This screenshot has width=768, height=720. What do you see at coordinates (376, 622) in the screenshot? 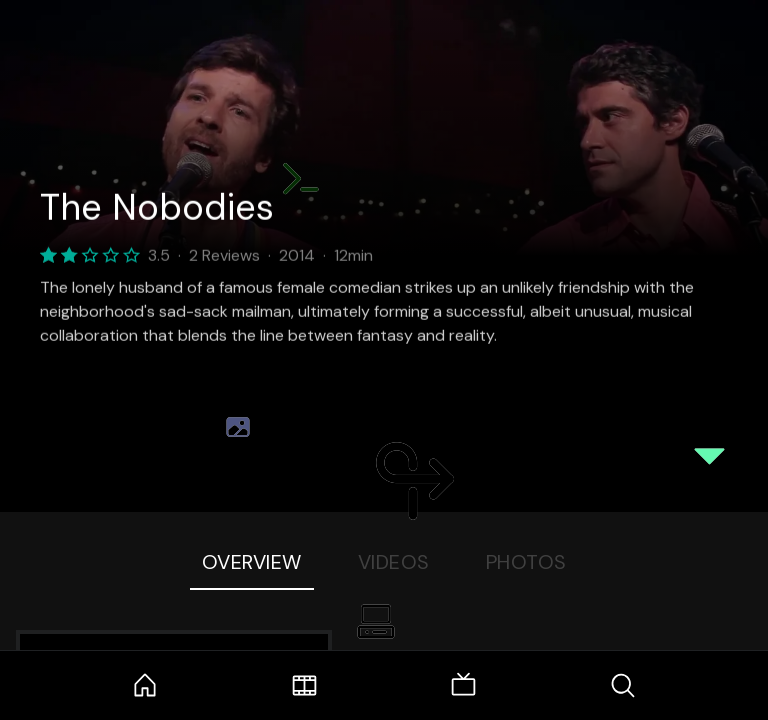
I see `open github codespaces` at bounding box center [376, 622].